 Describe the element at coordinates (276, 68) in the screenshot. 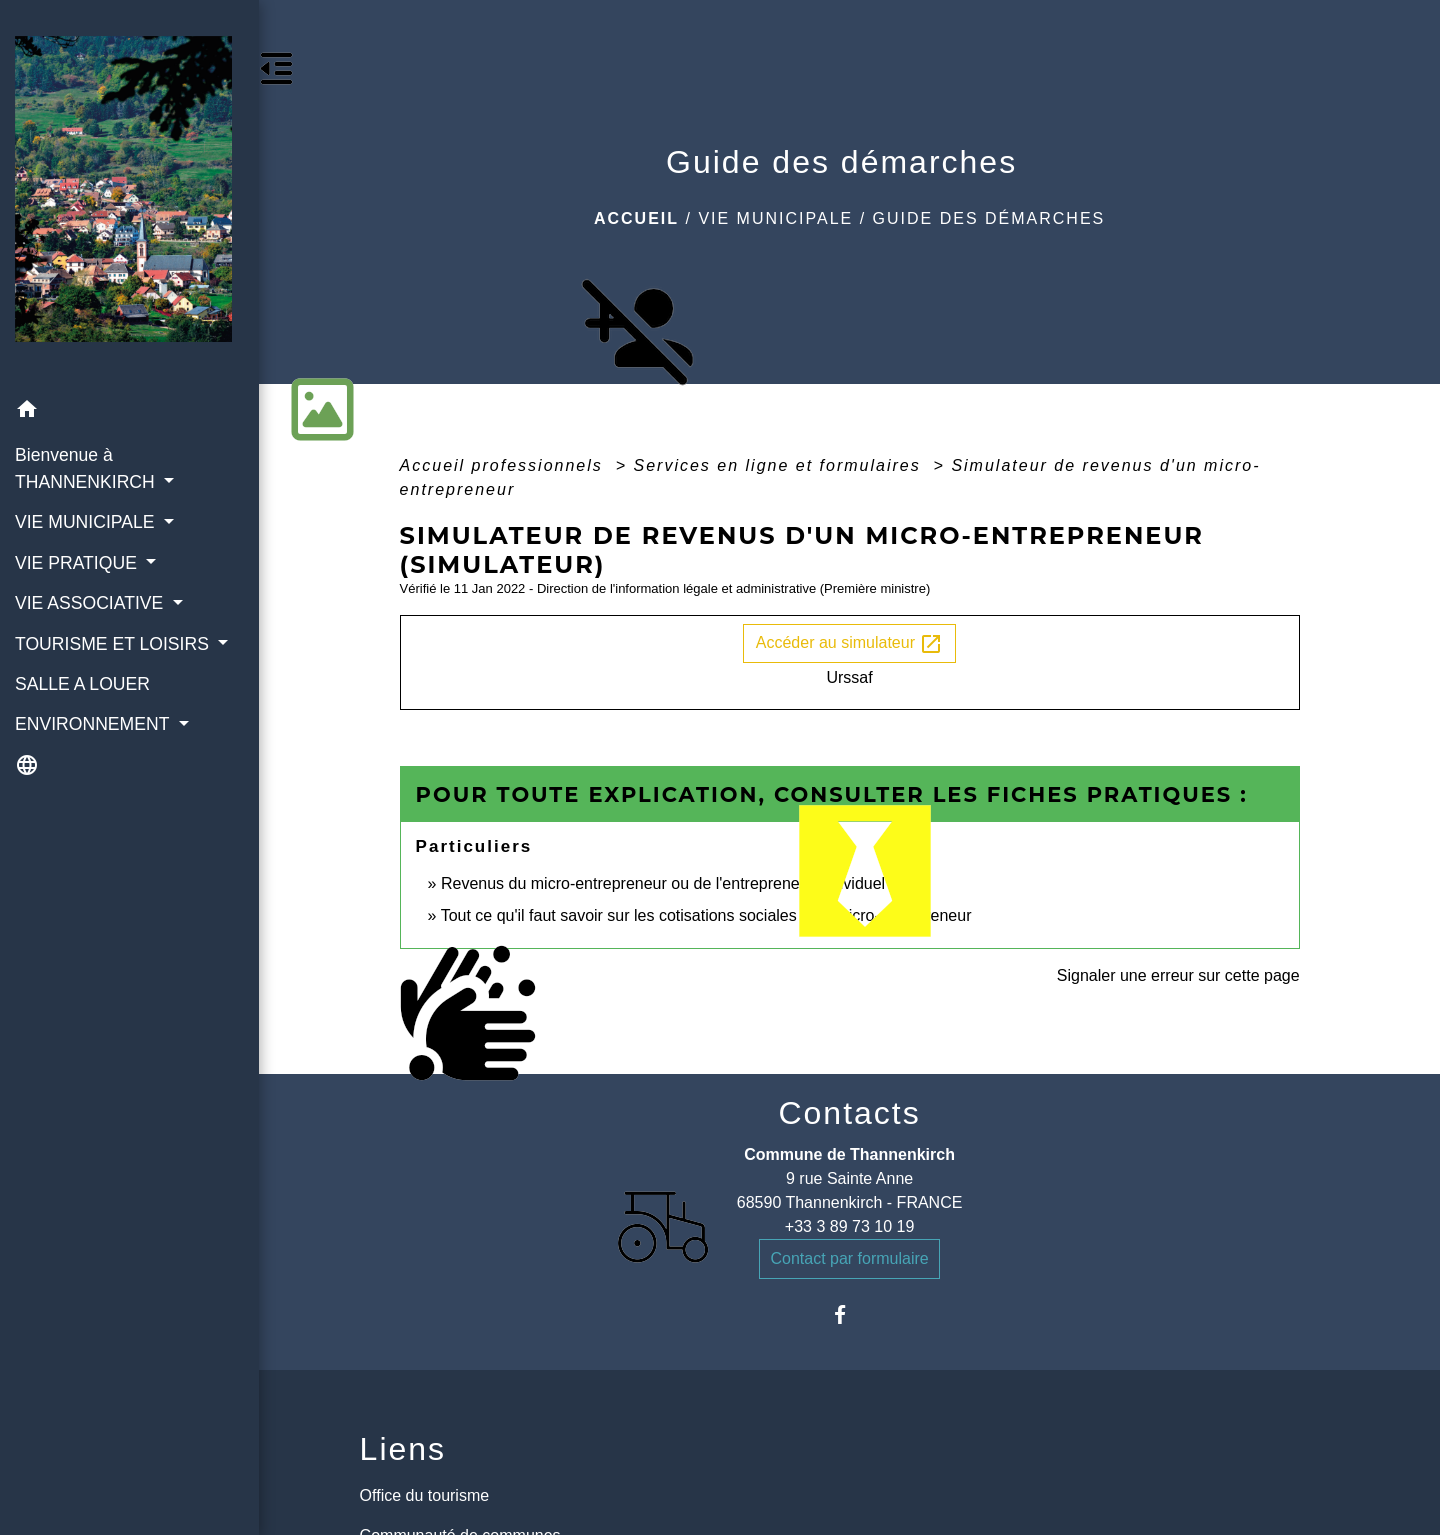

I see `decrease text indentation` at that location.